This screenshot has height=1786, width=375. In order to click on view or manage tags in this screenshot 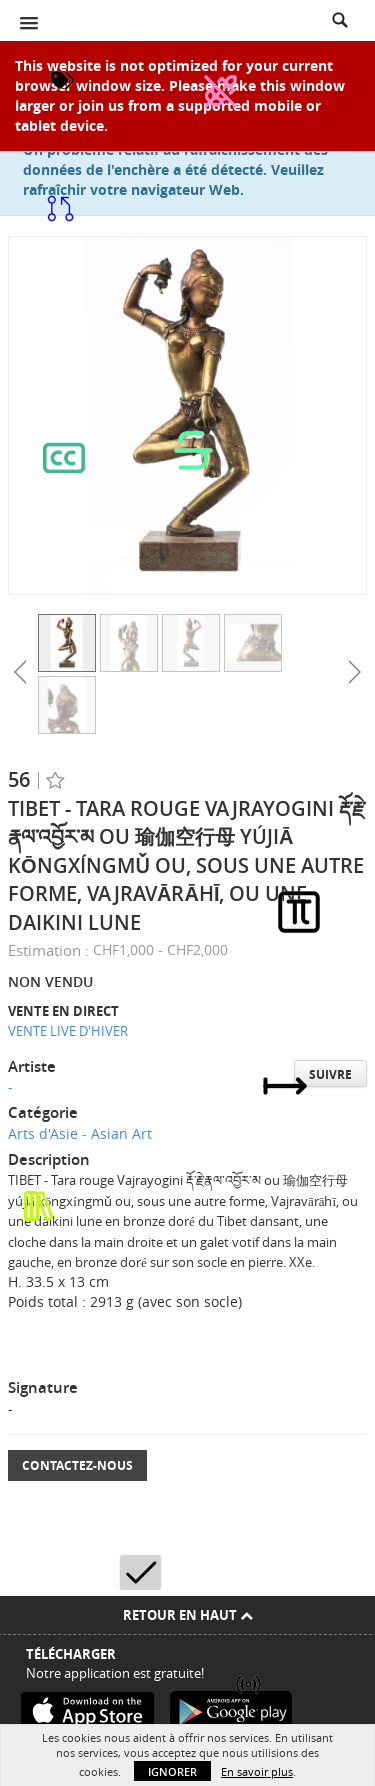, I will do `click(62, 81)`.